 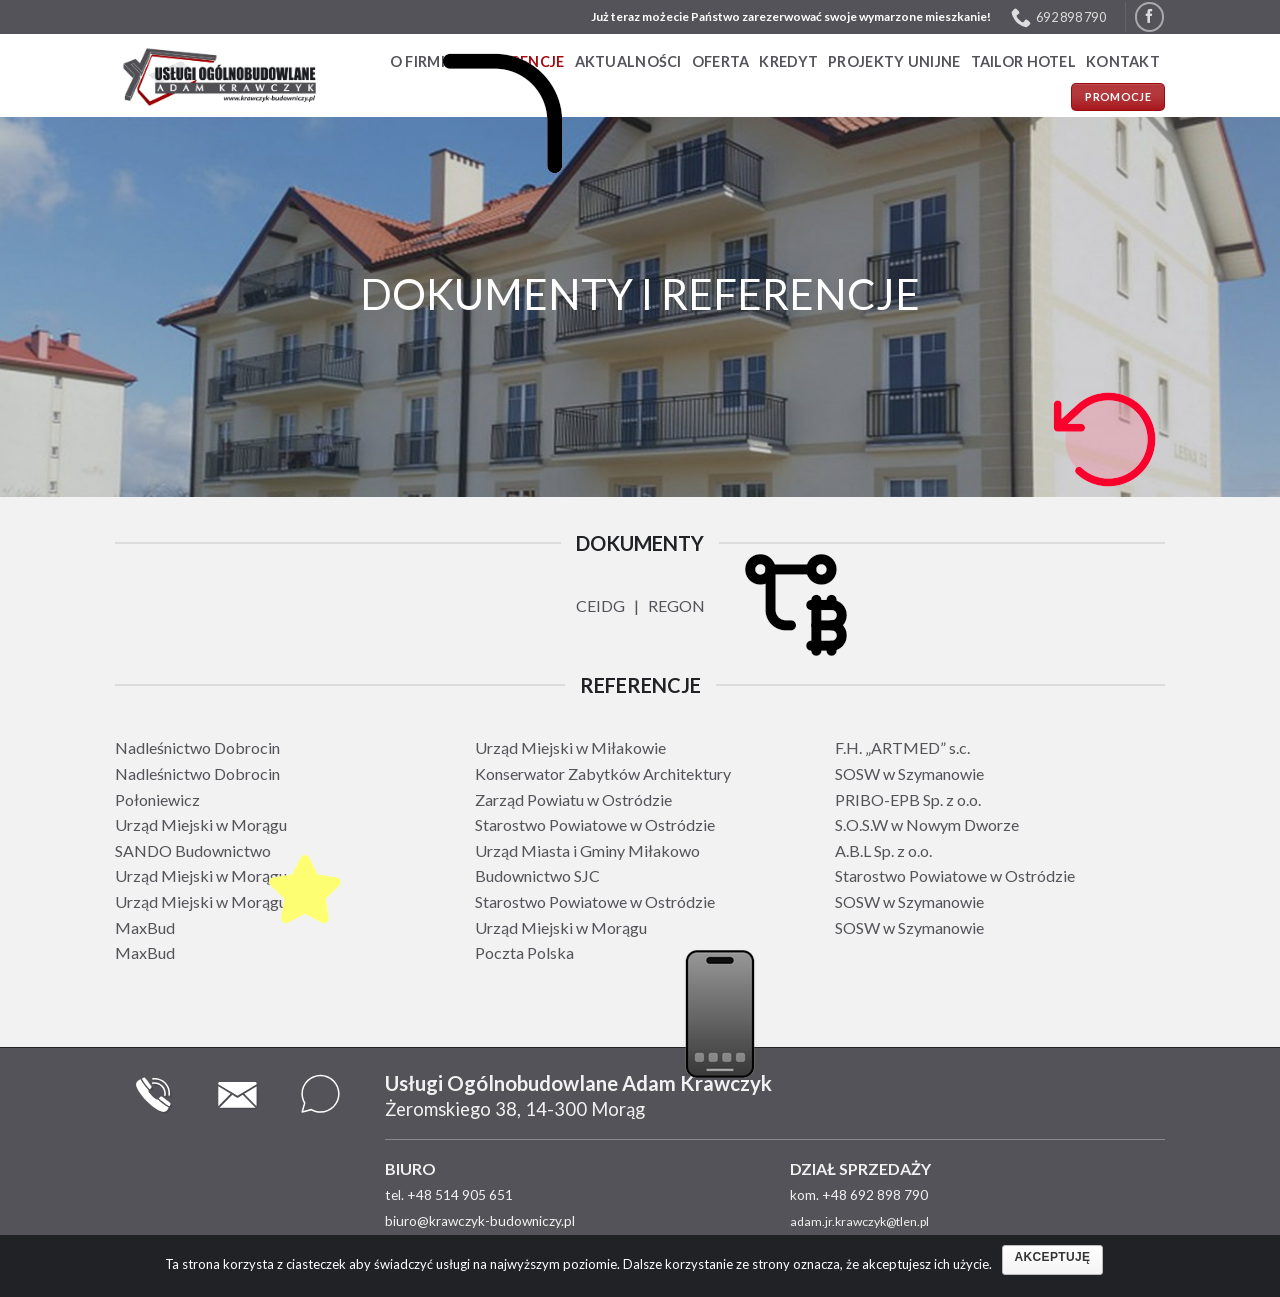 I want to click on iPhone device icon, so click(x=720, y=1014).